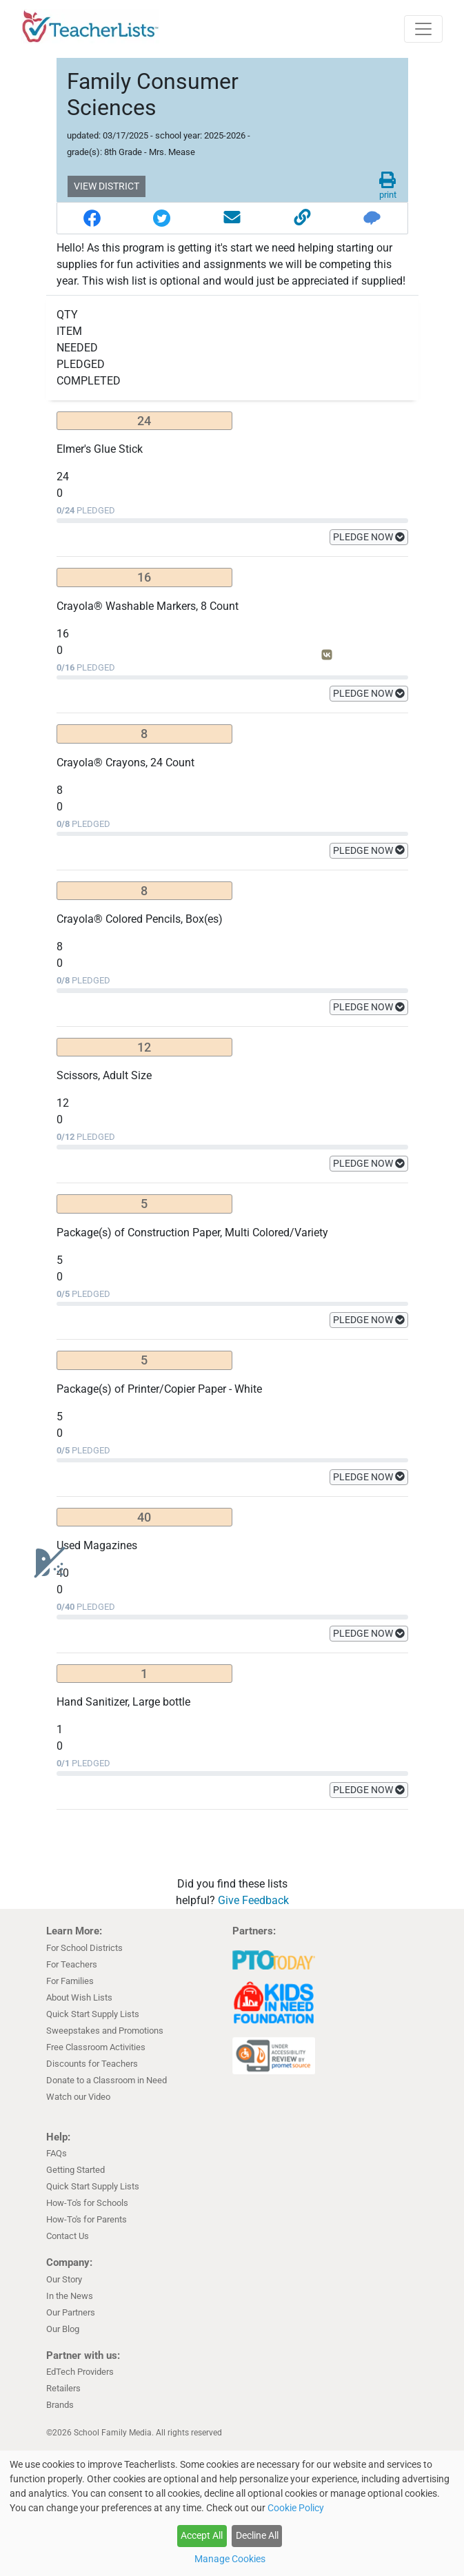  Describe the element at coordinates (50, 1562) in the screenshot. I see `indicates coughing is prohibited in this area` at that location.